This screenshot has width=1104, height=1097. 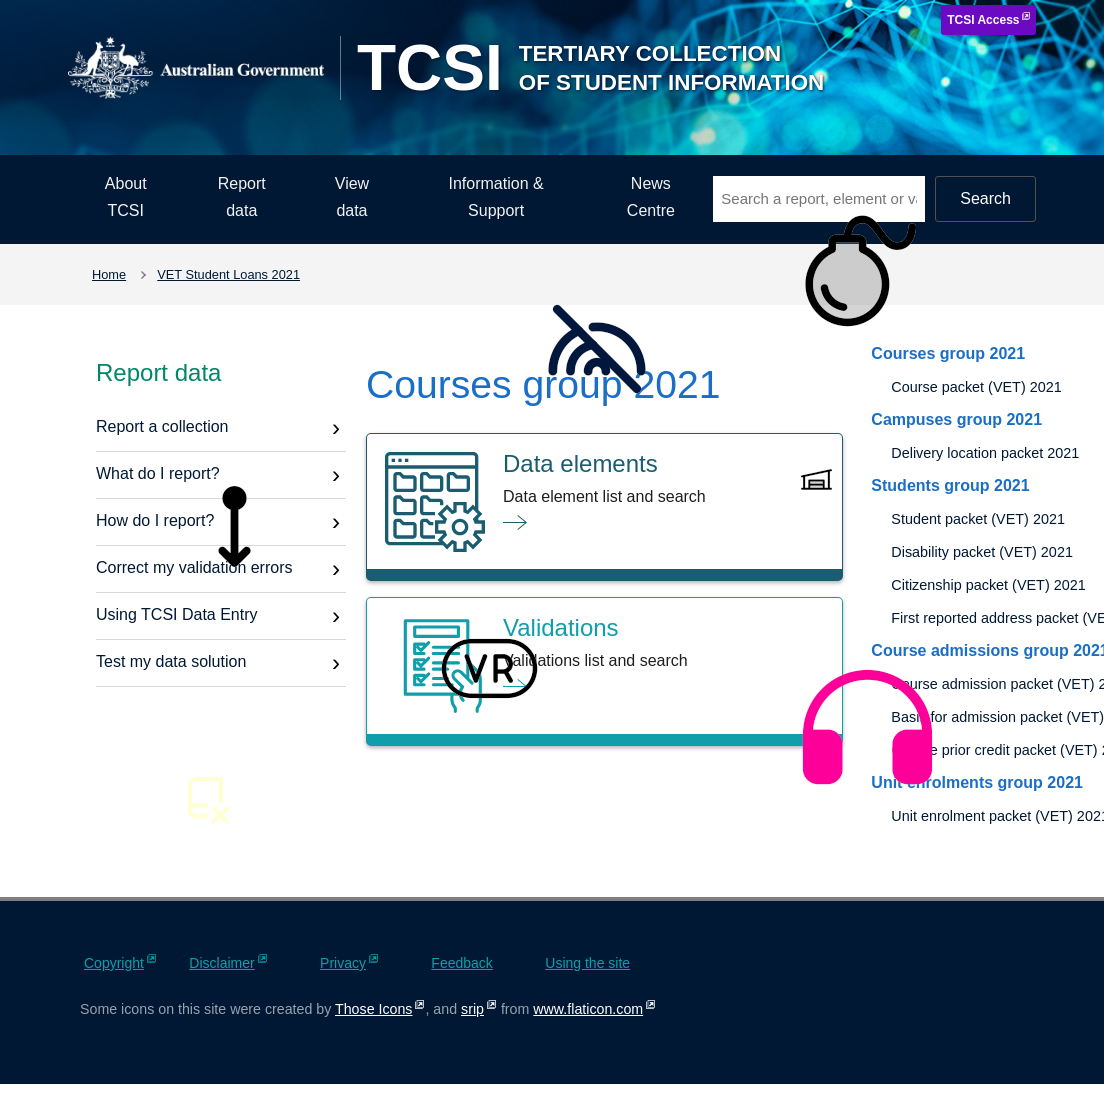 What do you see at coordinates (855, 269) in the screenshot?
I see `indicates a destructive or irreversible action` at bounding box center [855, 269].